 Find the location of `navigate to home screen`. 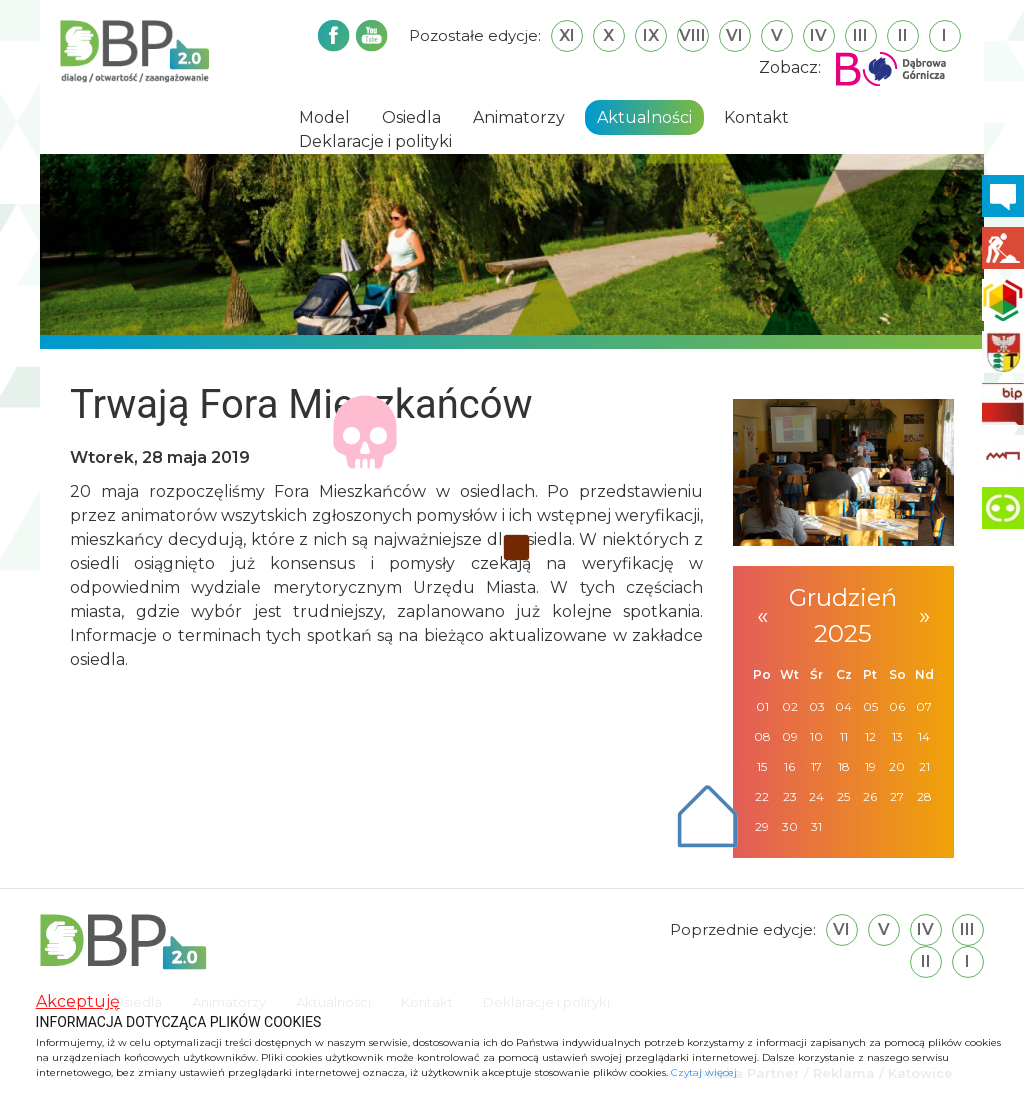

navigate to home screen is located at coordinates (707, 817).